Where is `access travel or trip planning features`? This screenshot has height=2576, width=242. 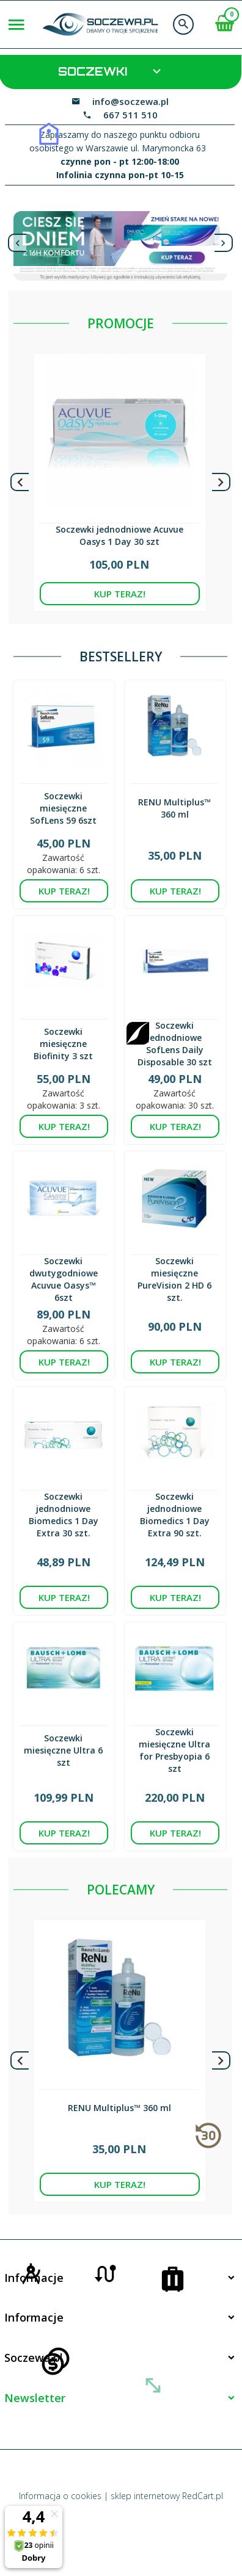 access travel or trip planning features is located at coordinates (172, 2278).